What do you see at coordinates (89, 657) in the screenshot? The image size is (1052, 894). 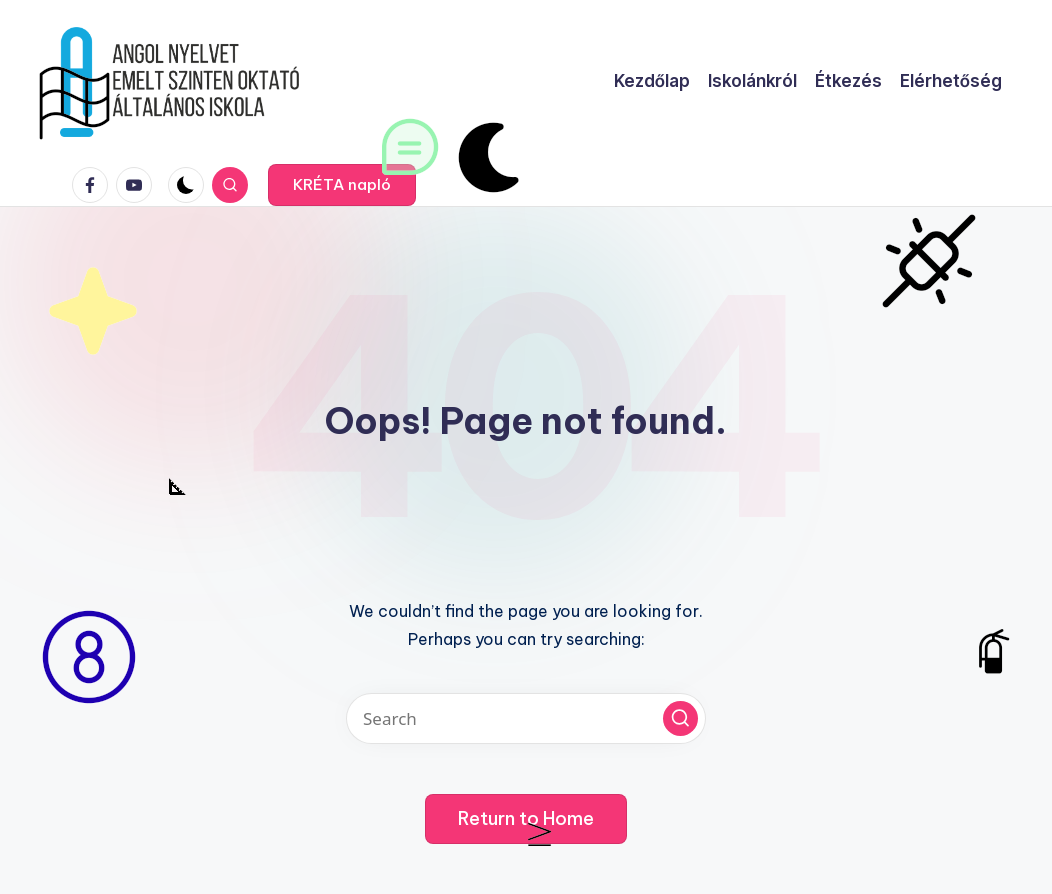 I see `indicates step 8 in a multi-step process` at bounding box center [89, 657].